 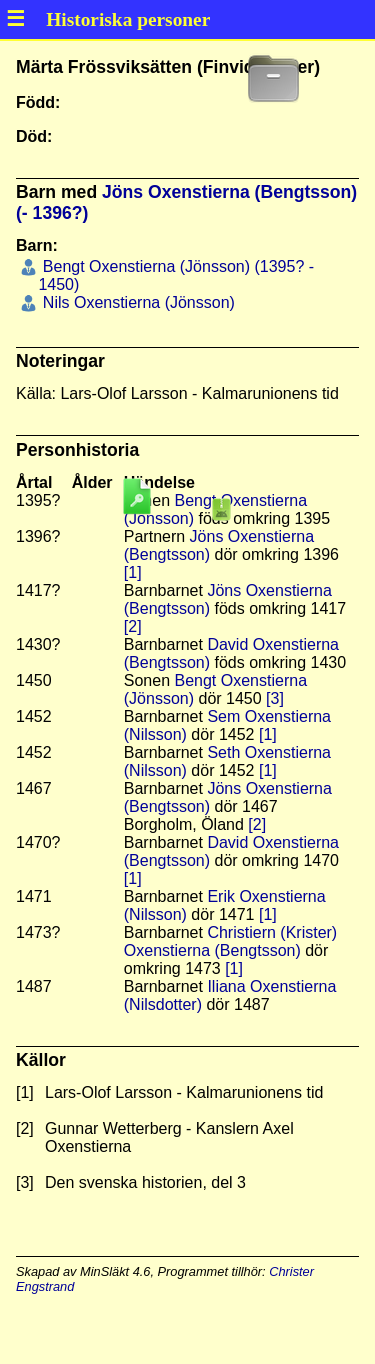 What do you see at coordinates (221, 509) in the screenshot?
I see `android app package file (APK) ready for installation` at bounding box center [221, 509].